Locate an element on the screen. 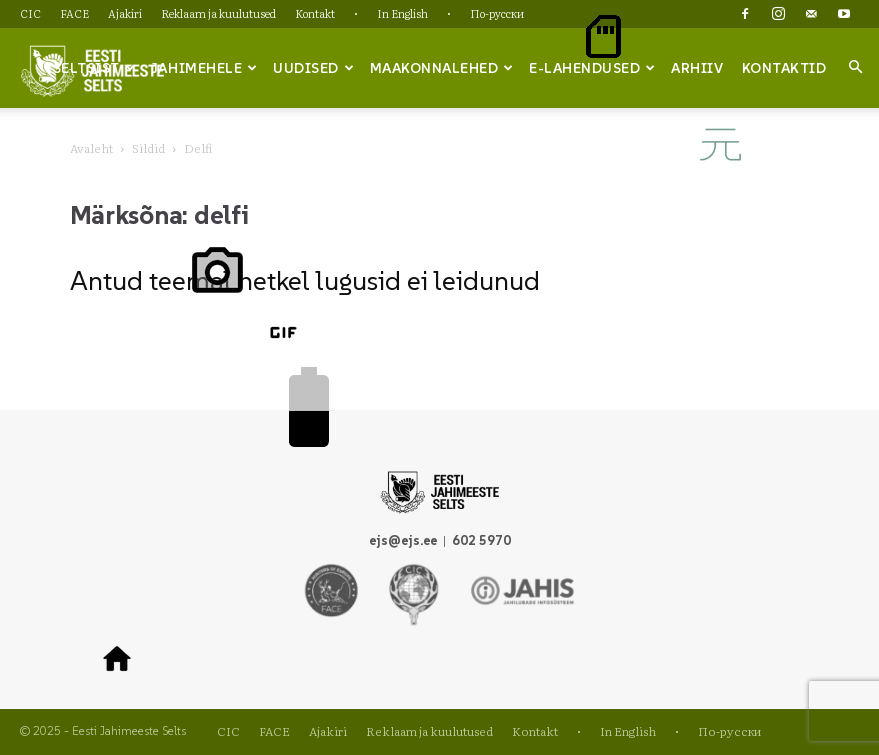 The image size is (879, 755). indicates battery is at 50% charge is located at coordinates (309, 407).